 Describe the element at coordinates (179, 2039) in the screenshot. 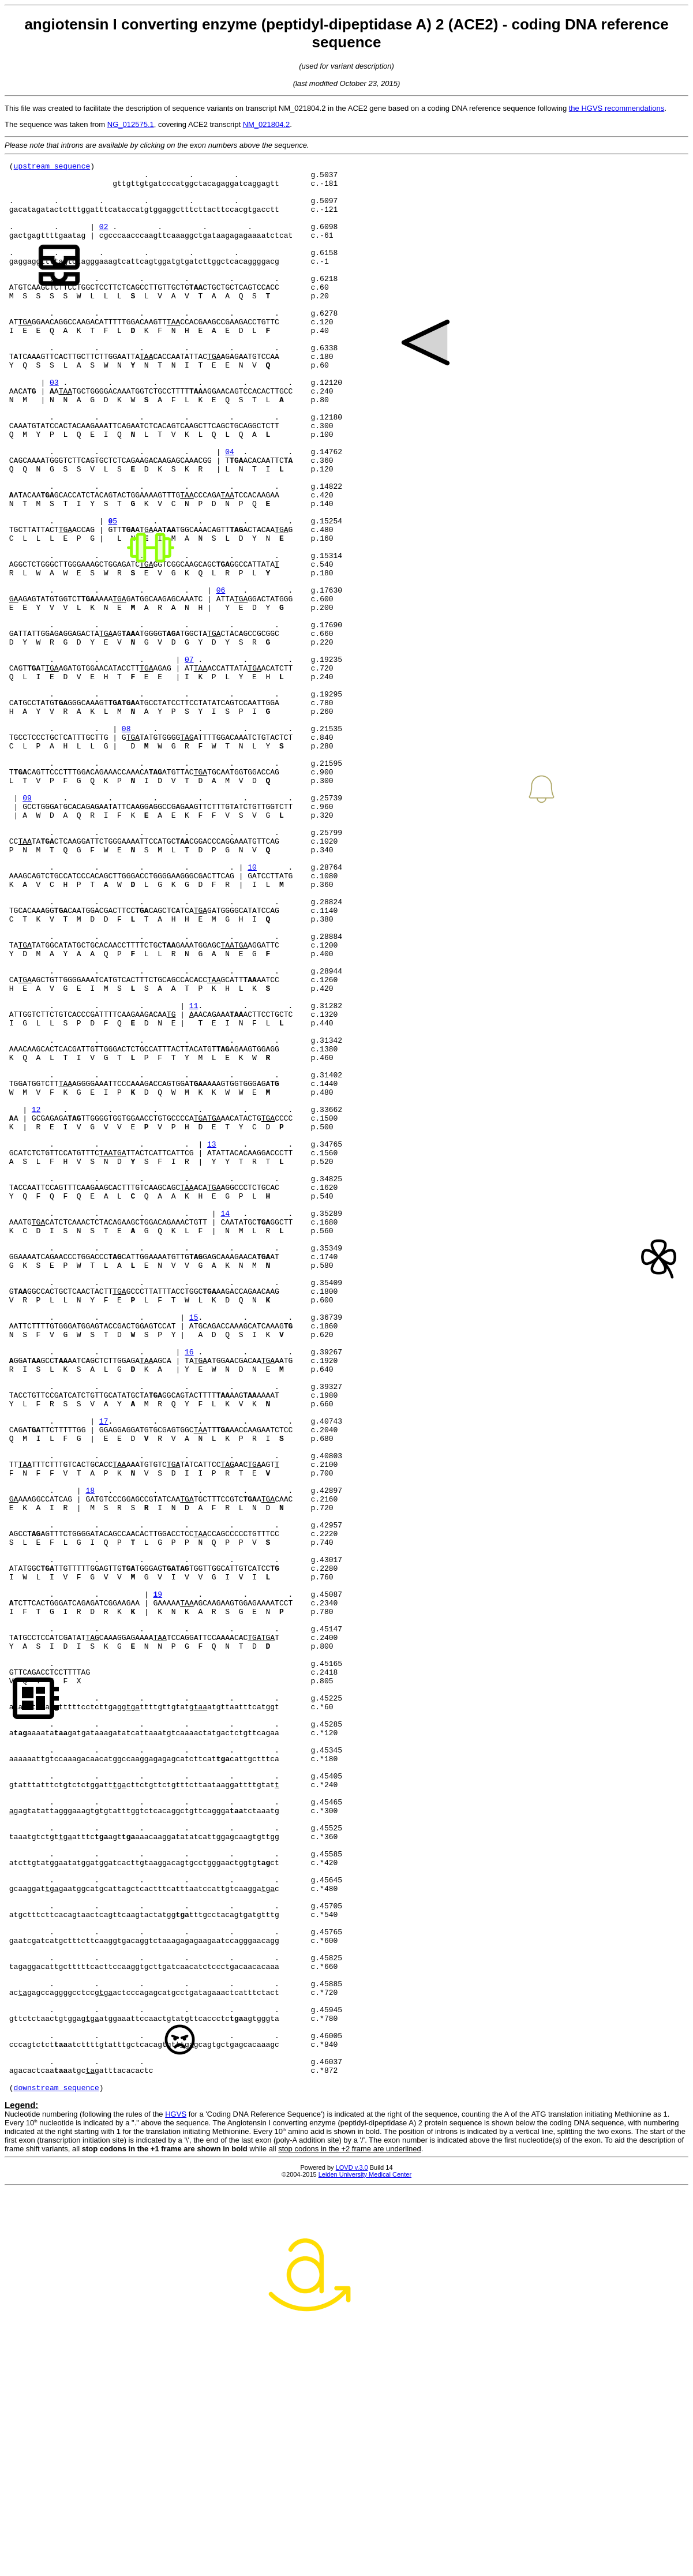

I see `express anger or frustration in a reaction` at that location.